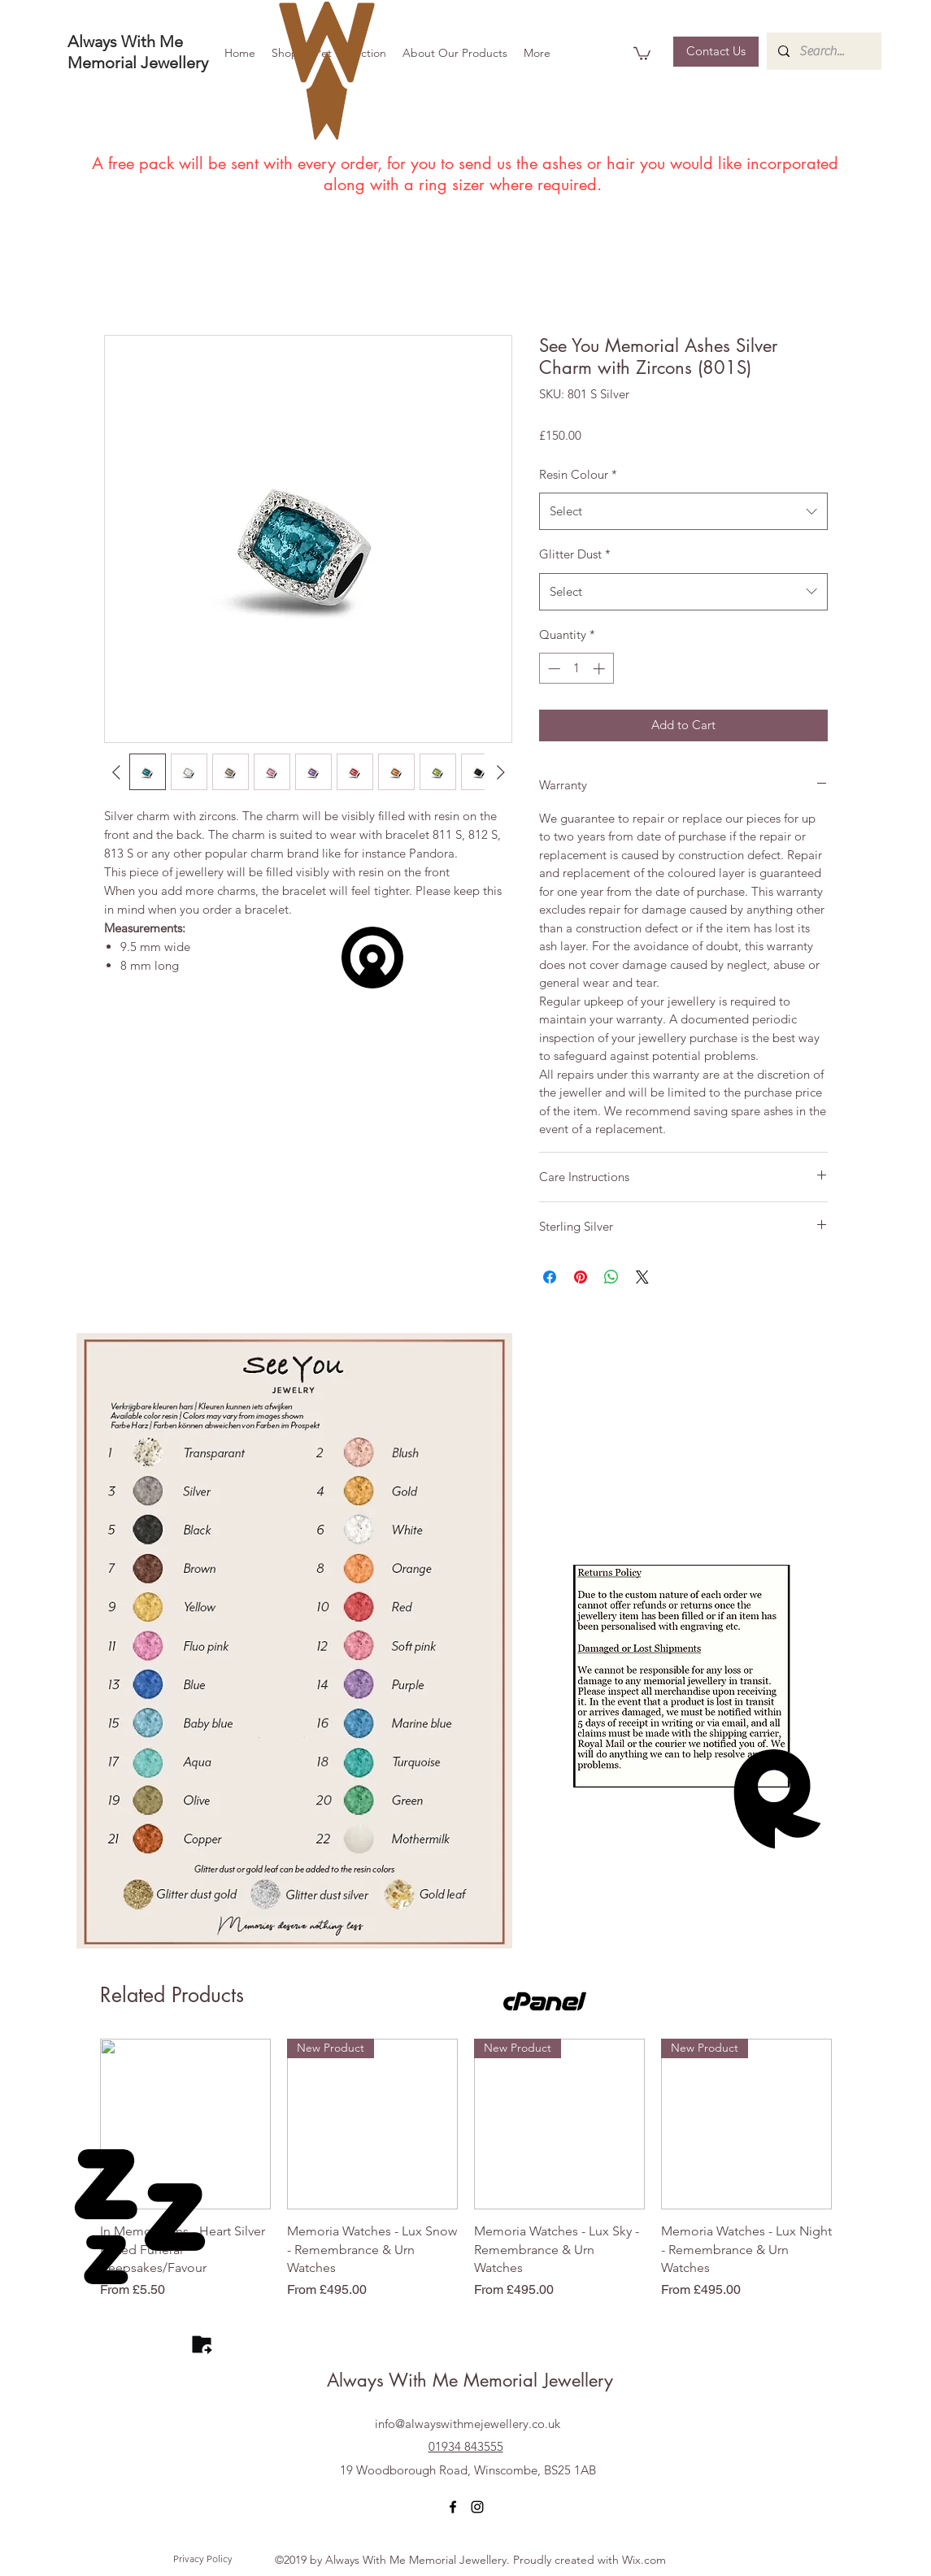  What do you see at coordinates (777, 1799) in the screenshot?
I see `open the Rapid API platform` at bounding box center [777, 1799].